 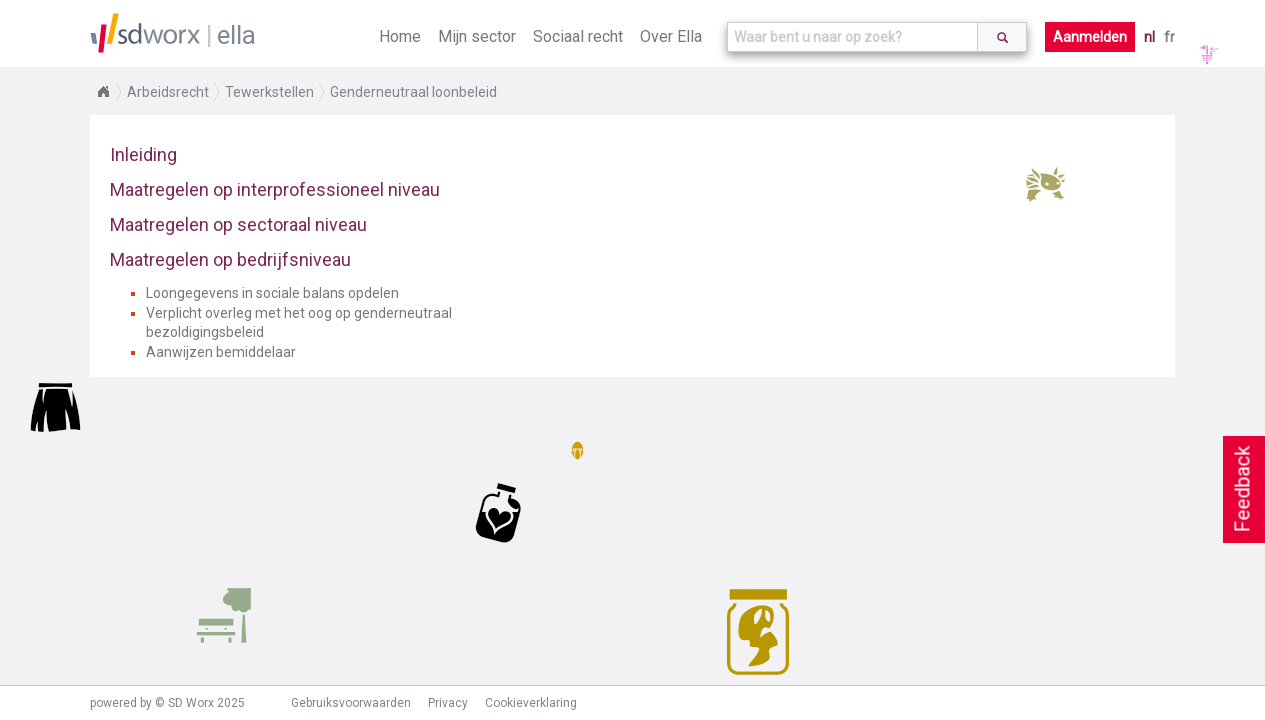 I want to click on collect or capture a shadow creature, so click(x=758, y=632).